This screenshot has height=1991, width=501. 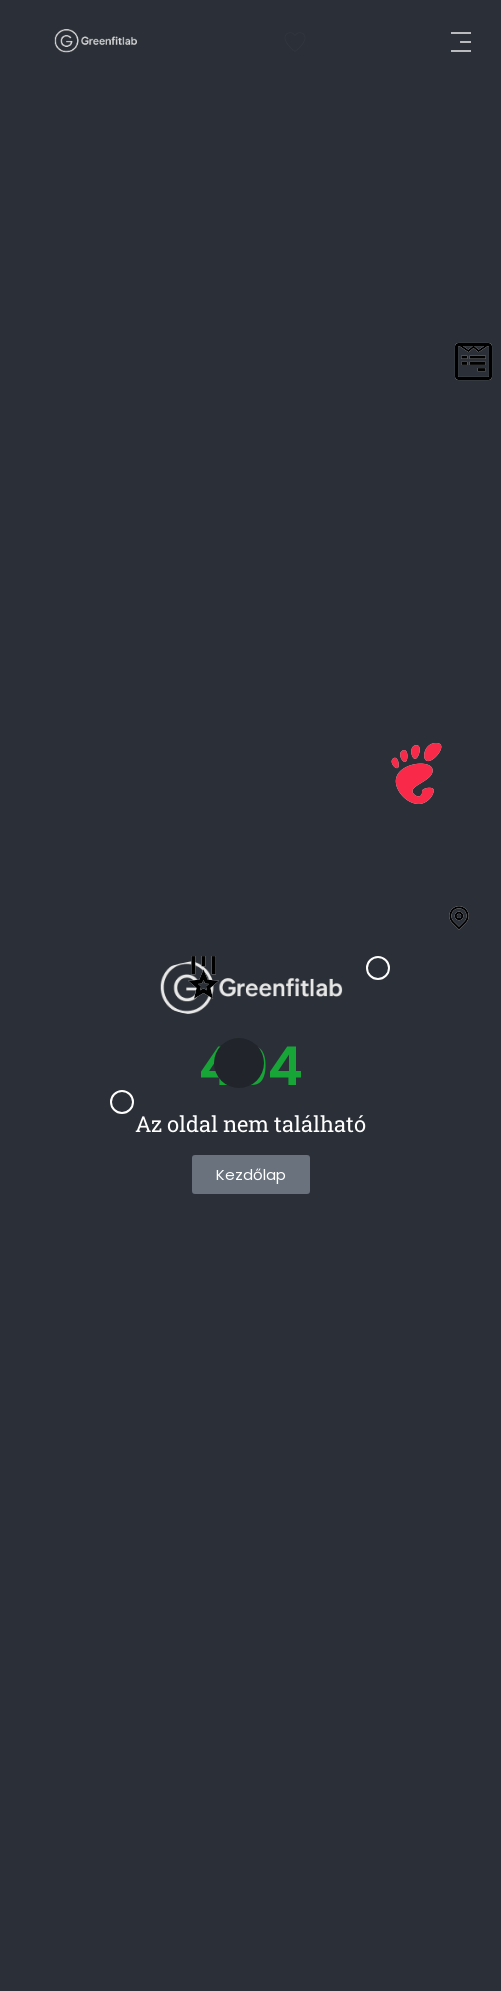 I want to click on WPForms plugin logo, so click(x=473, y=361).